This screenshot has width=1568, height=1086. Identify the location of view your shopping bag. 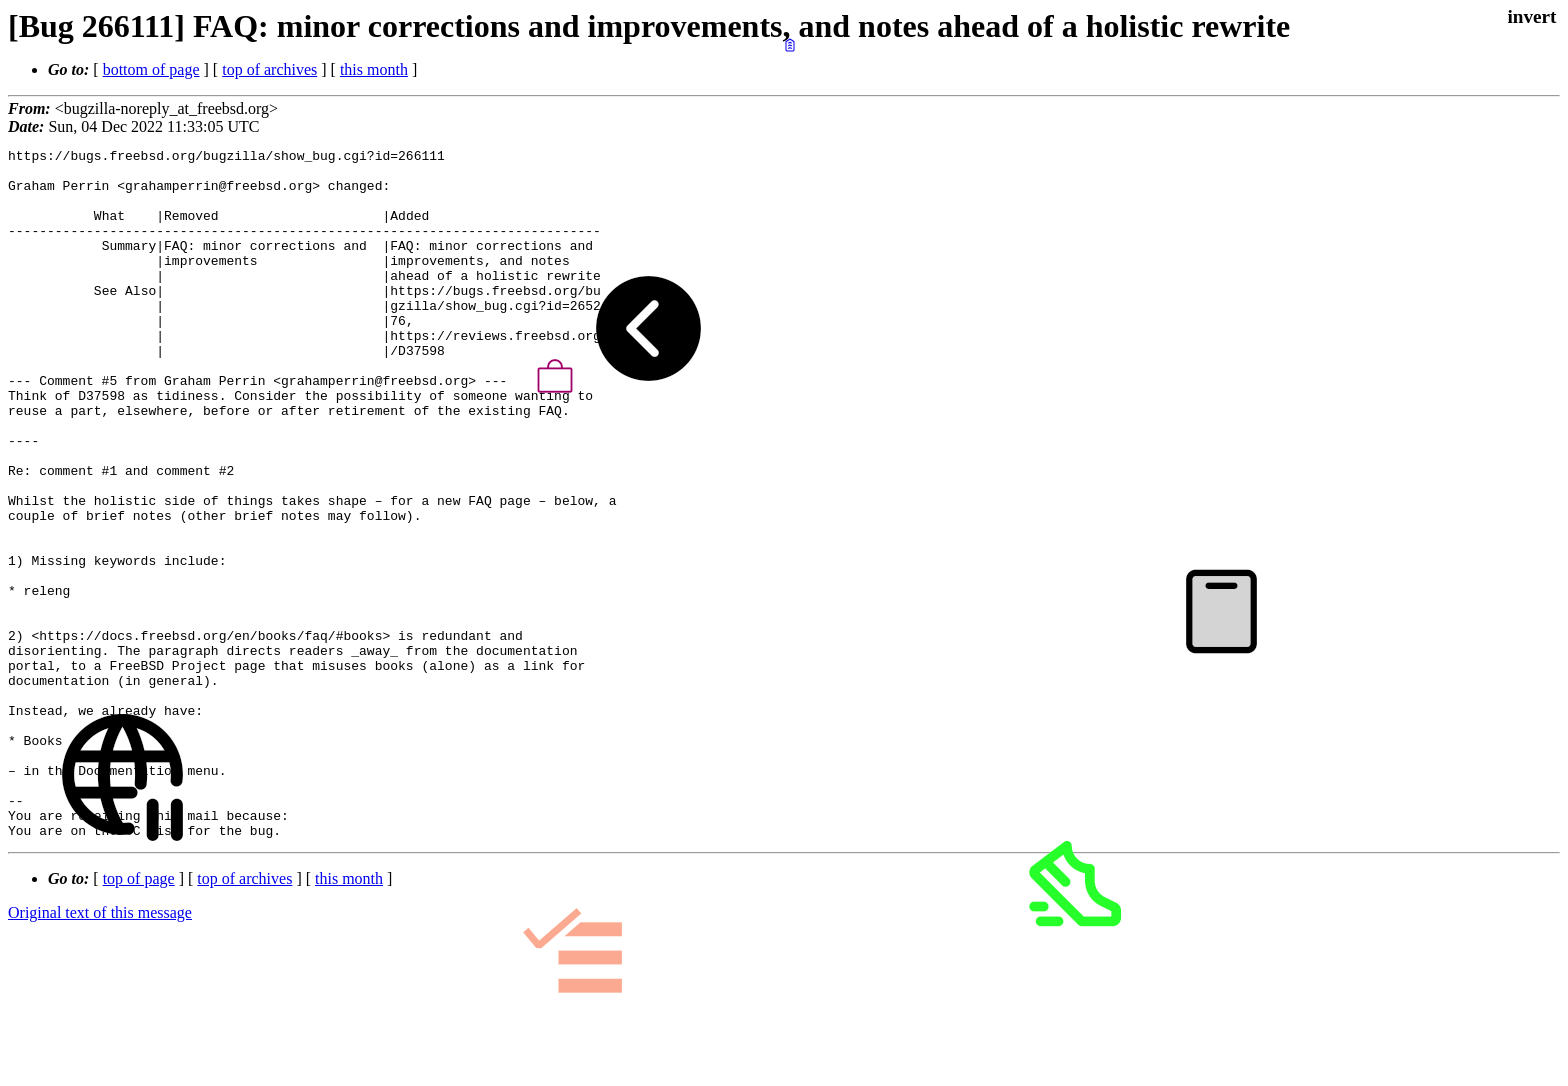
(555, 378).